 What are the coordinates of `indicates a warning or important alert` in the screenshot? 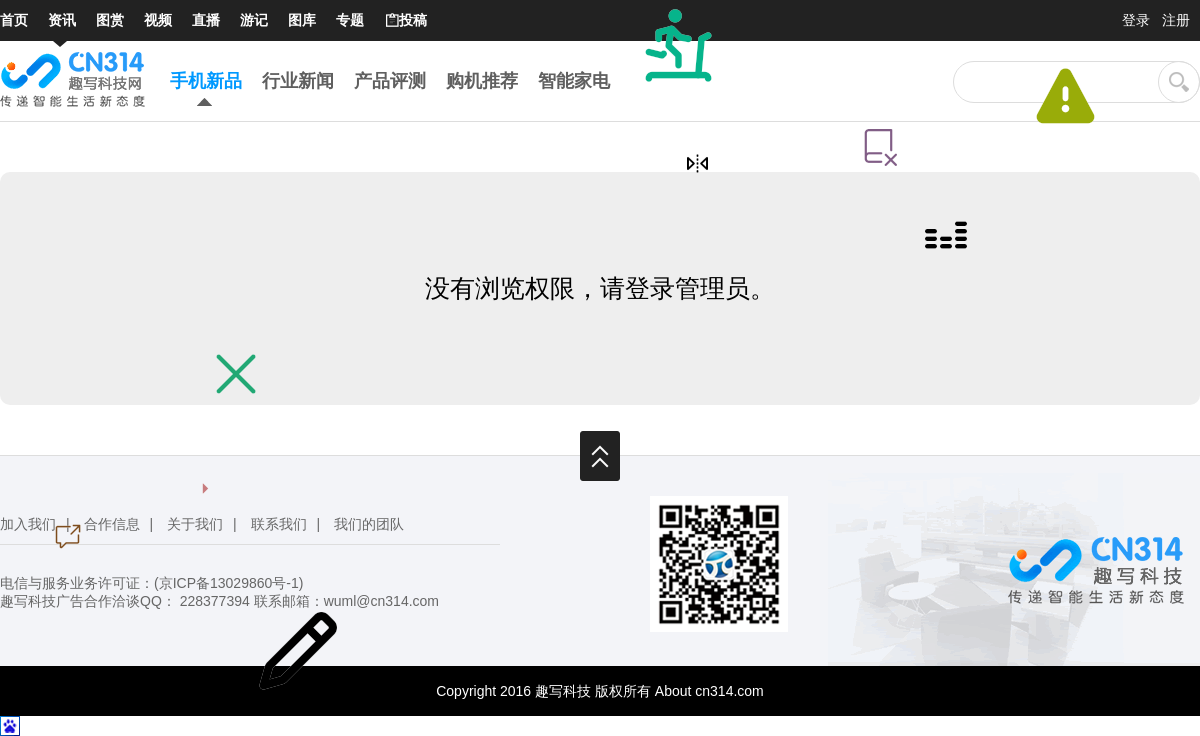 It's located at (1065, 97).